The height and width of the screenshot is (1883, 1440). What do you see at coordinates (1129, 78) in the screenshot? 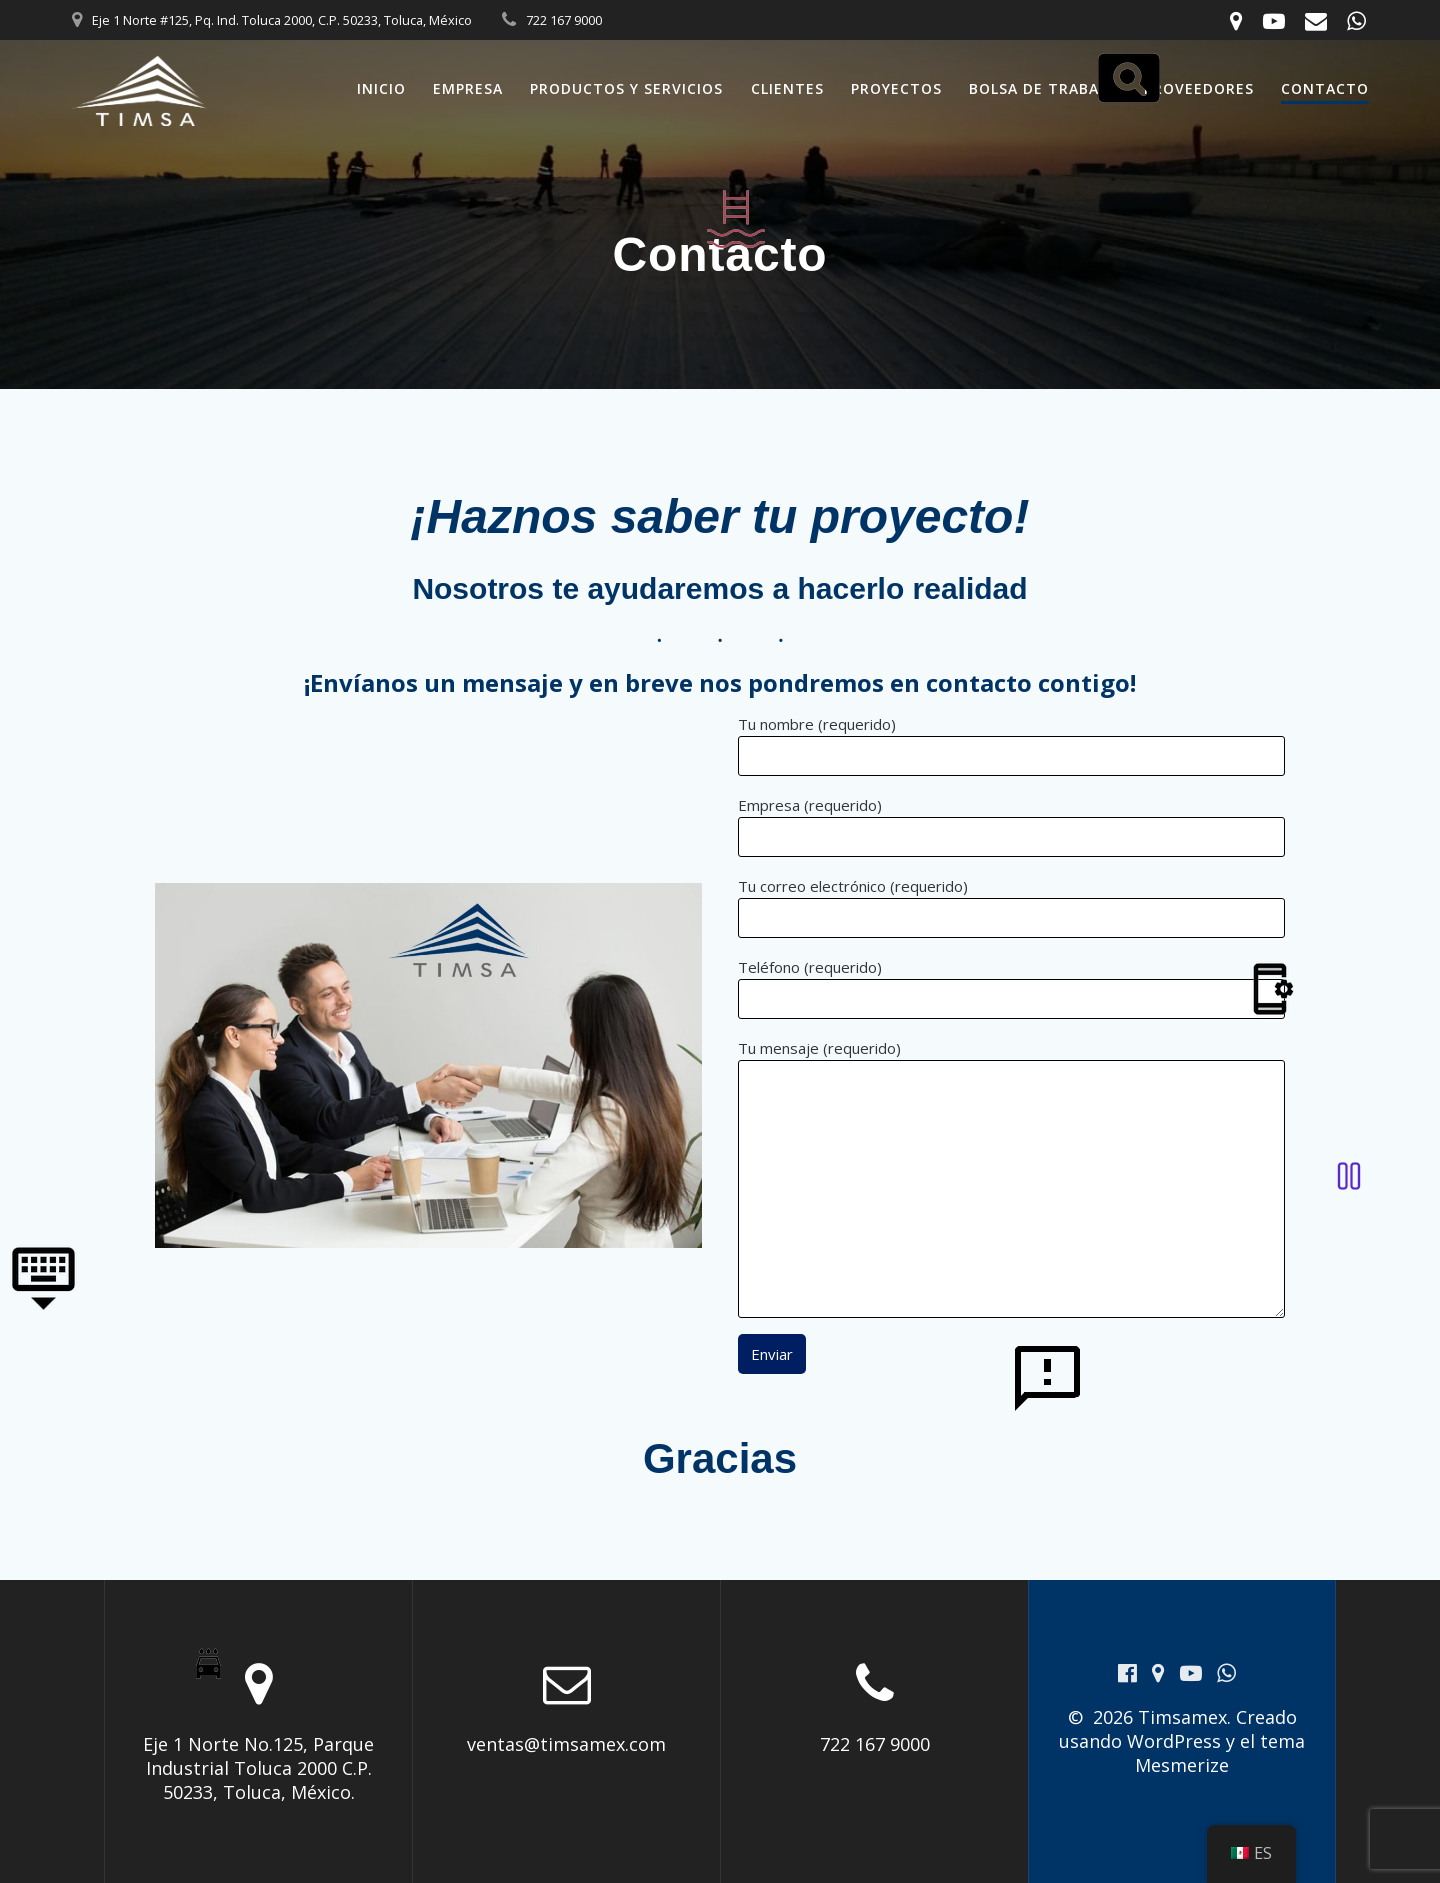
I see `search within the current page or document` at bounding box center [1129, 78].